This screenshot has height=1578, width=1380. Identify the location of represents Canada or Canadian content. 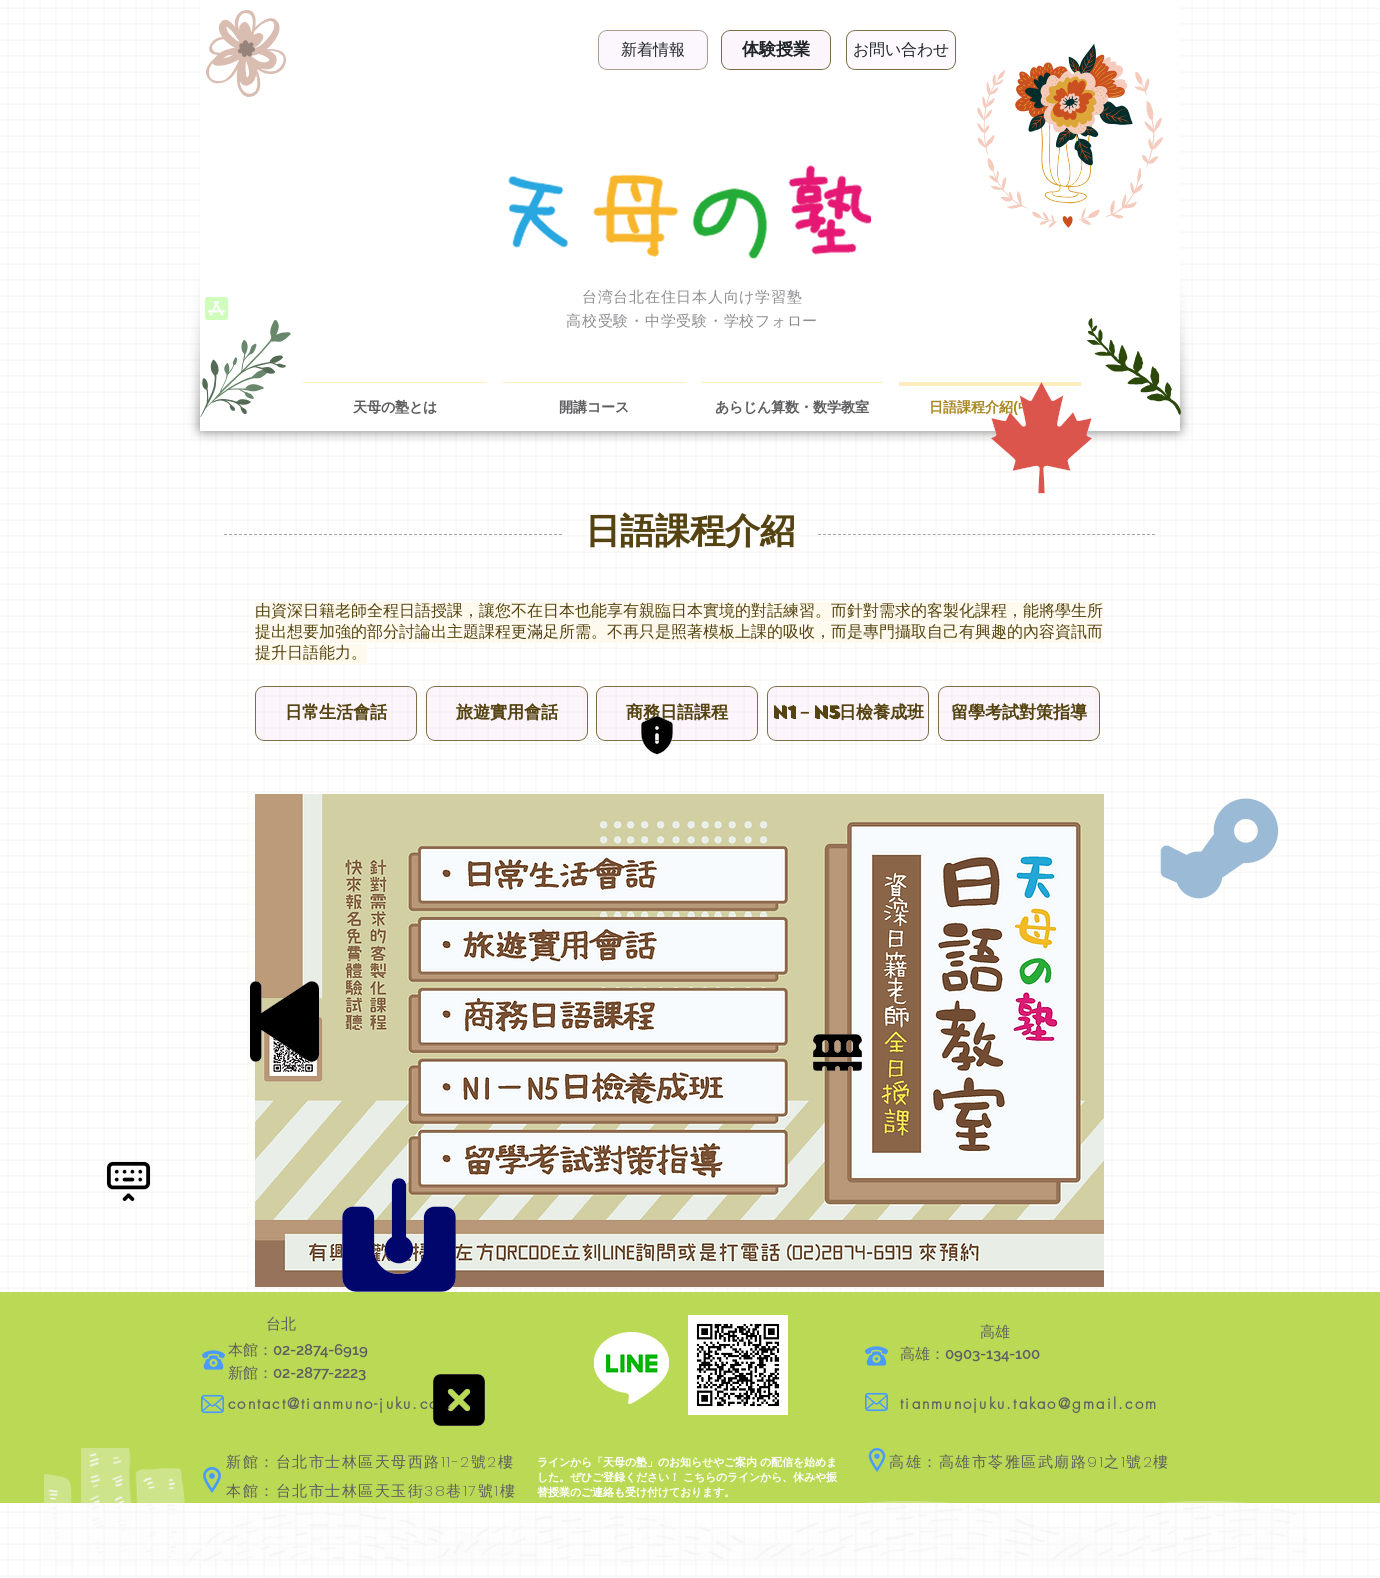
(1041, 437).